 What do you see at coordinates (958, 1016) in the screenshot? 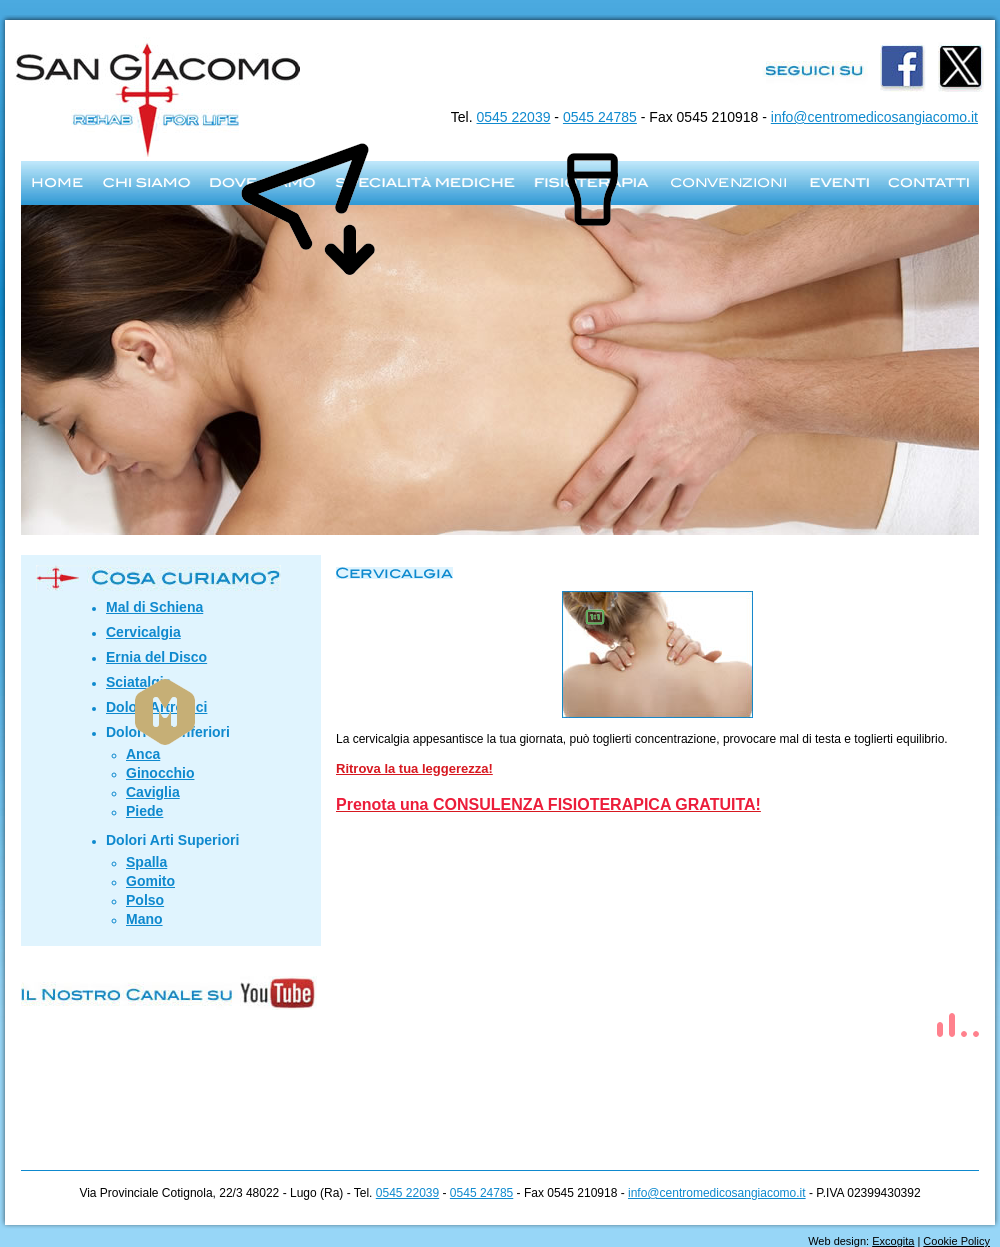
I see `indicates moderate signal strength` at bounding box center [958, 1016].